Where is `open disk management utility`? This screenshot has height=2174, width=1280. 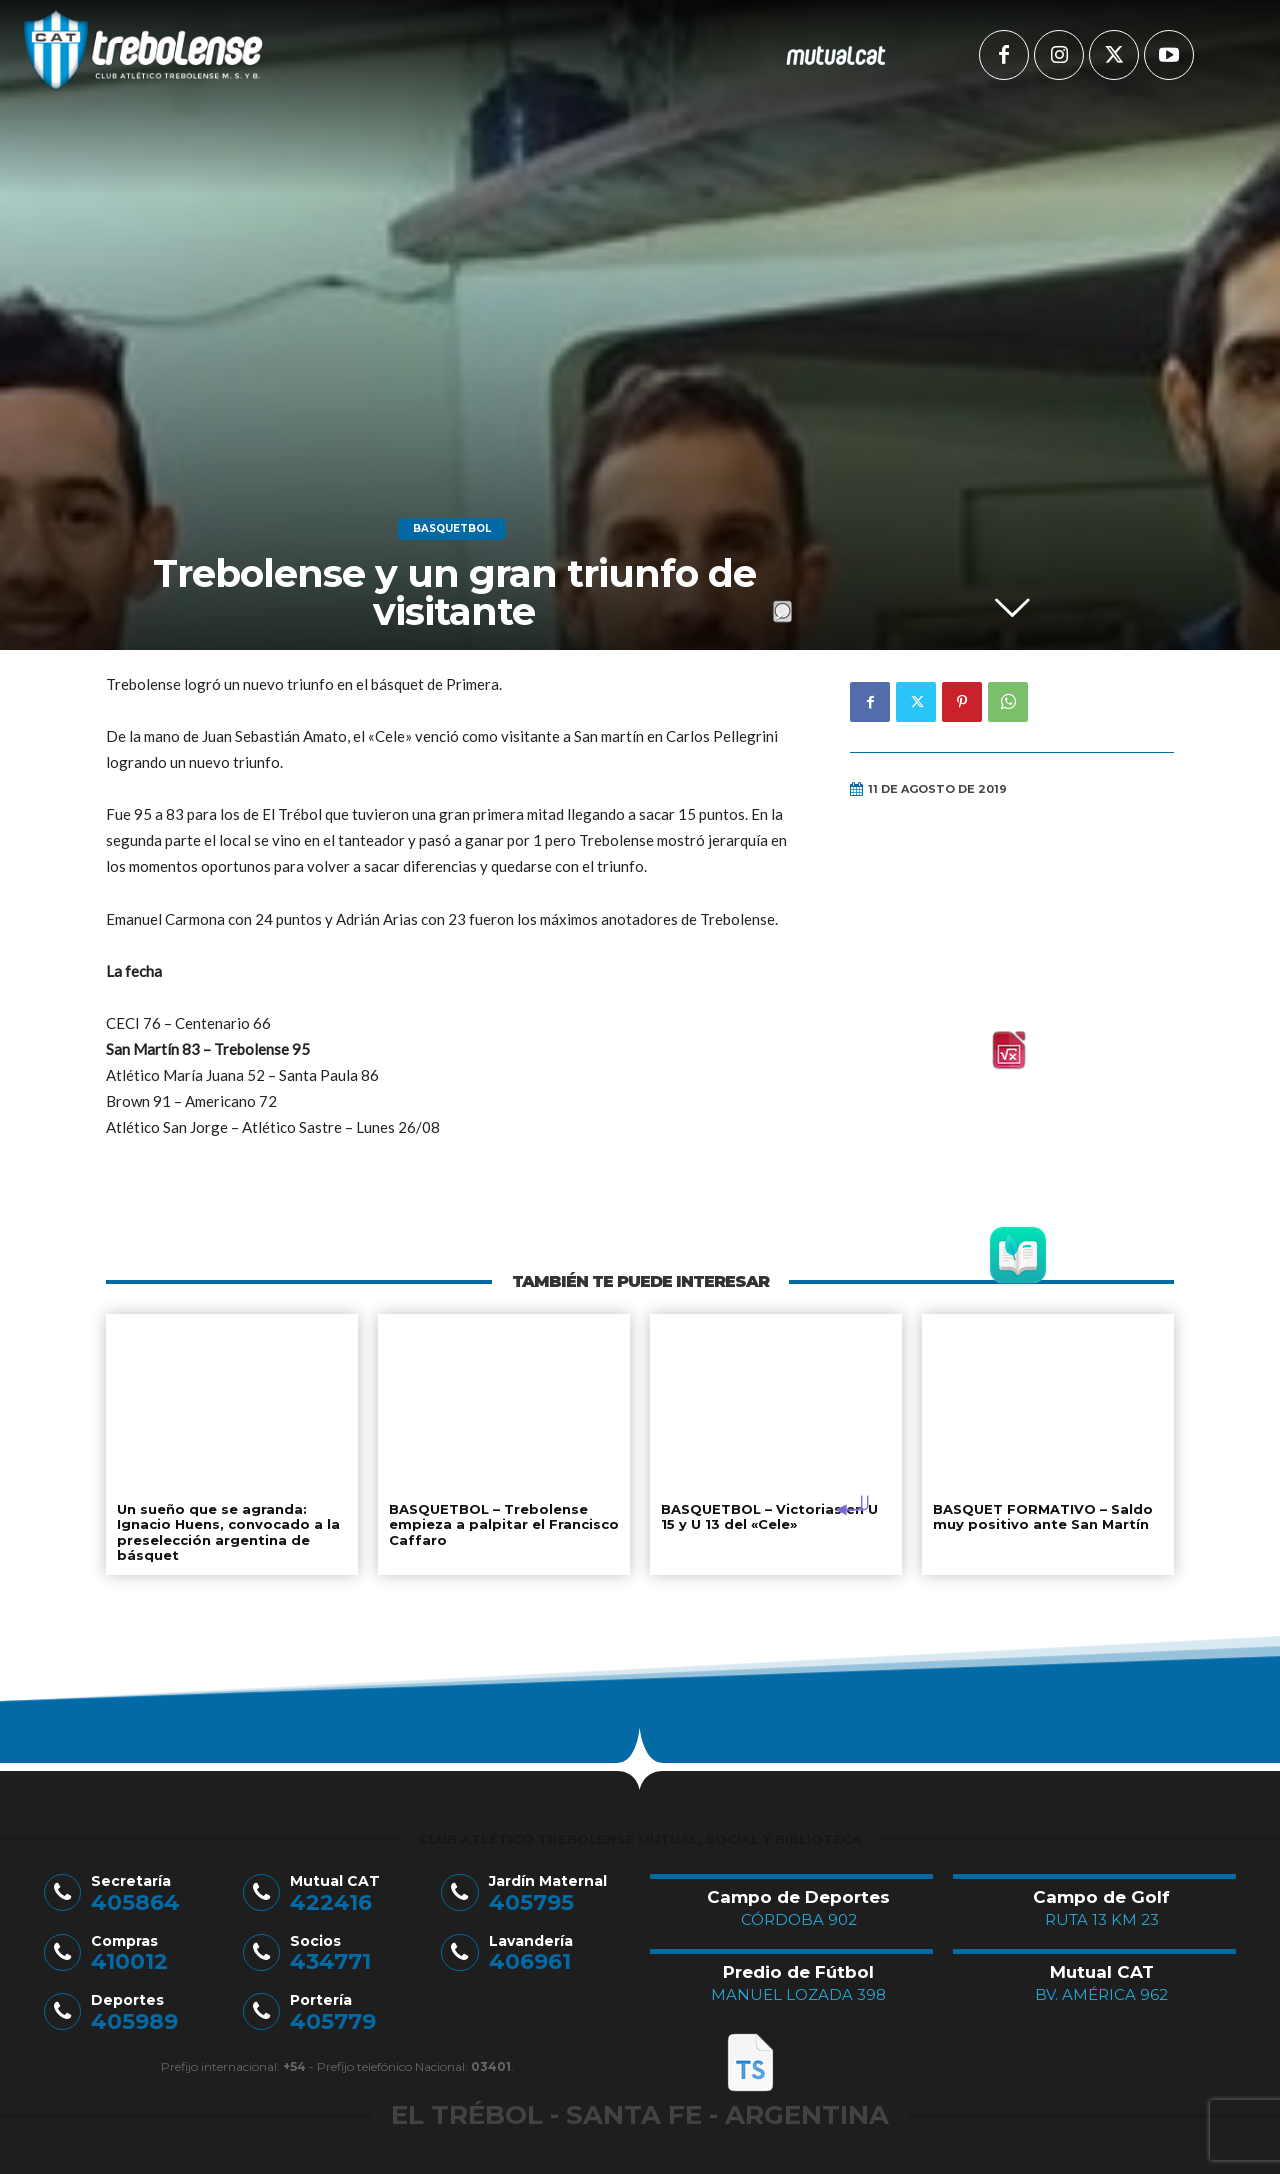
open disk management utility is located at coordinates (782, 611).